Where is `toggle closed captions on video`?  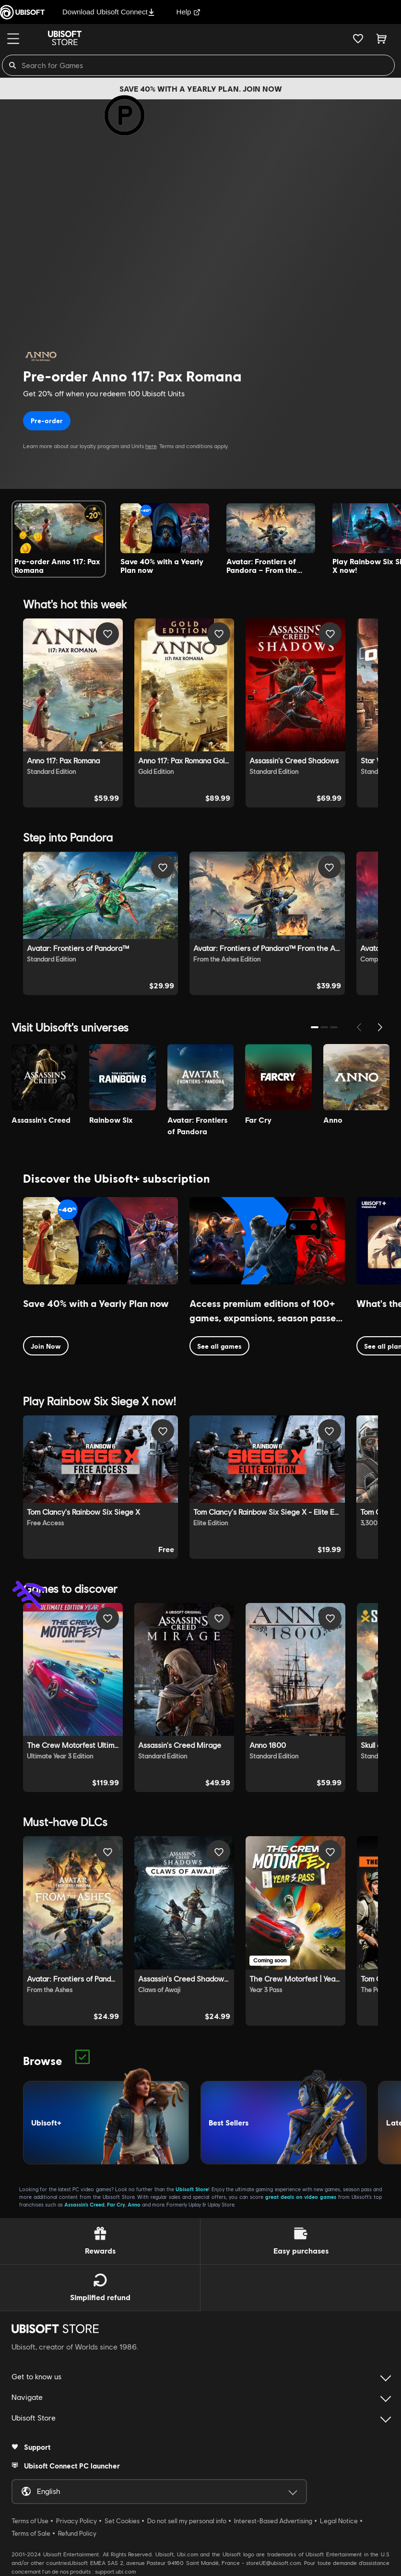 toggle closed captions on video is located at coordinates (251, 698).